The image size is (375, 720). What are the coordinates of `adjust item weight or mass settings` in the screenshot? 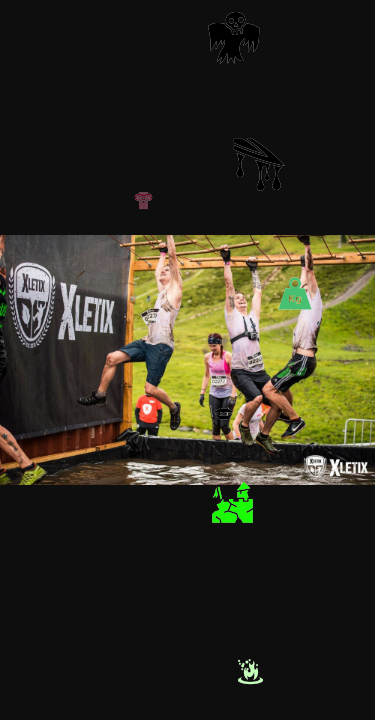 It's located at (295, 293).